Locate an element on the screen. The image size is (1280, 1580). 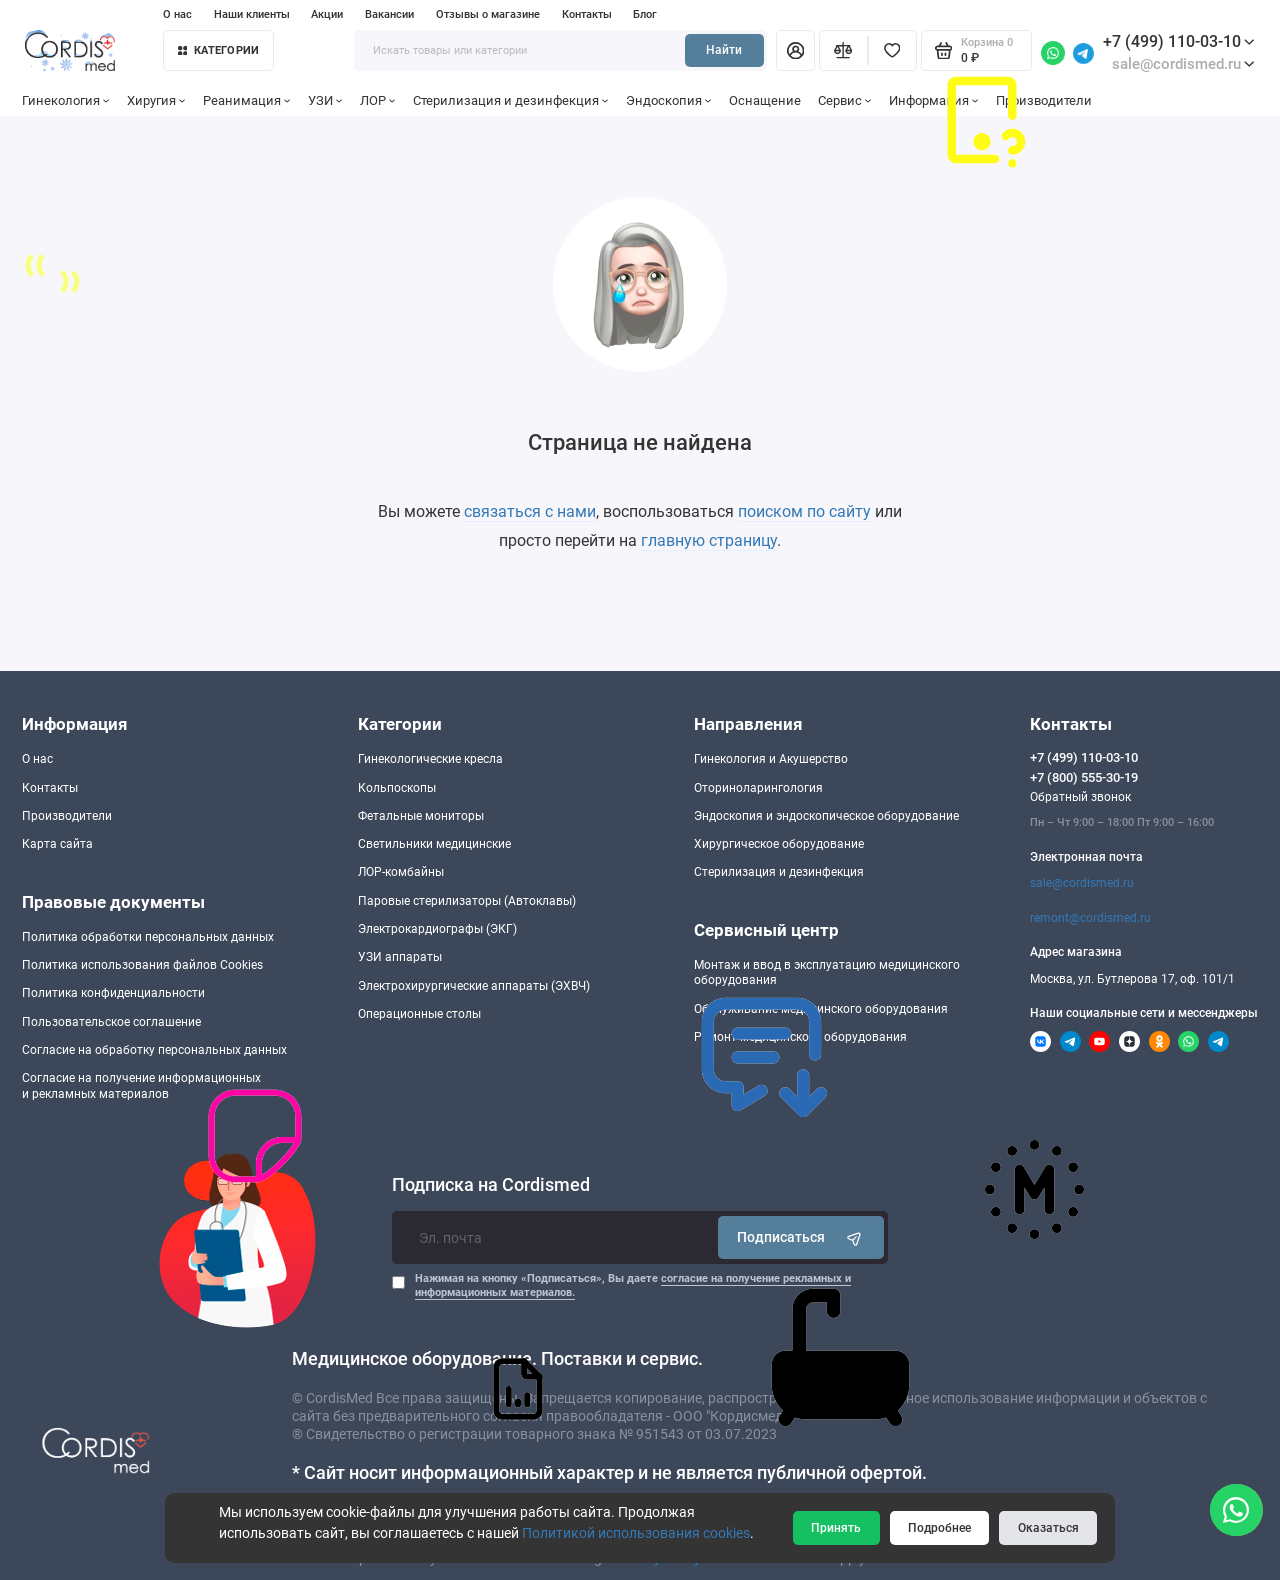
view document analytics or statistics is located at coordinates (518, 1389).